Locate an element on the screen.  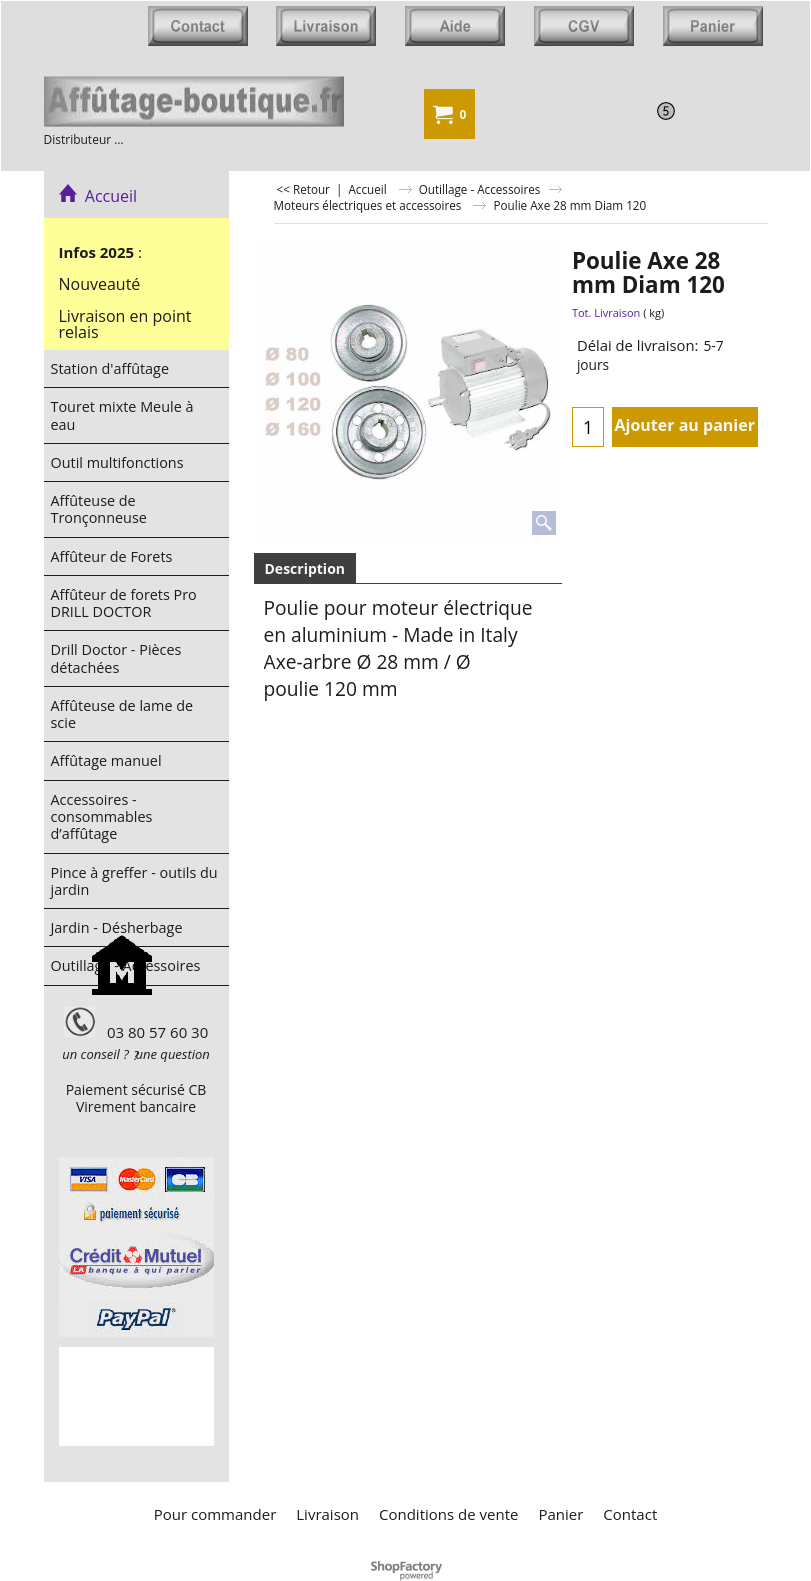
view nearby museums on the map is located at coordinates (122, 965).